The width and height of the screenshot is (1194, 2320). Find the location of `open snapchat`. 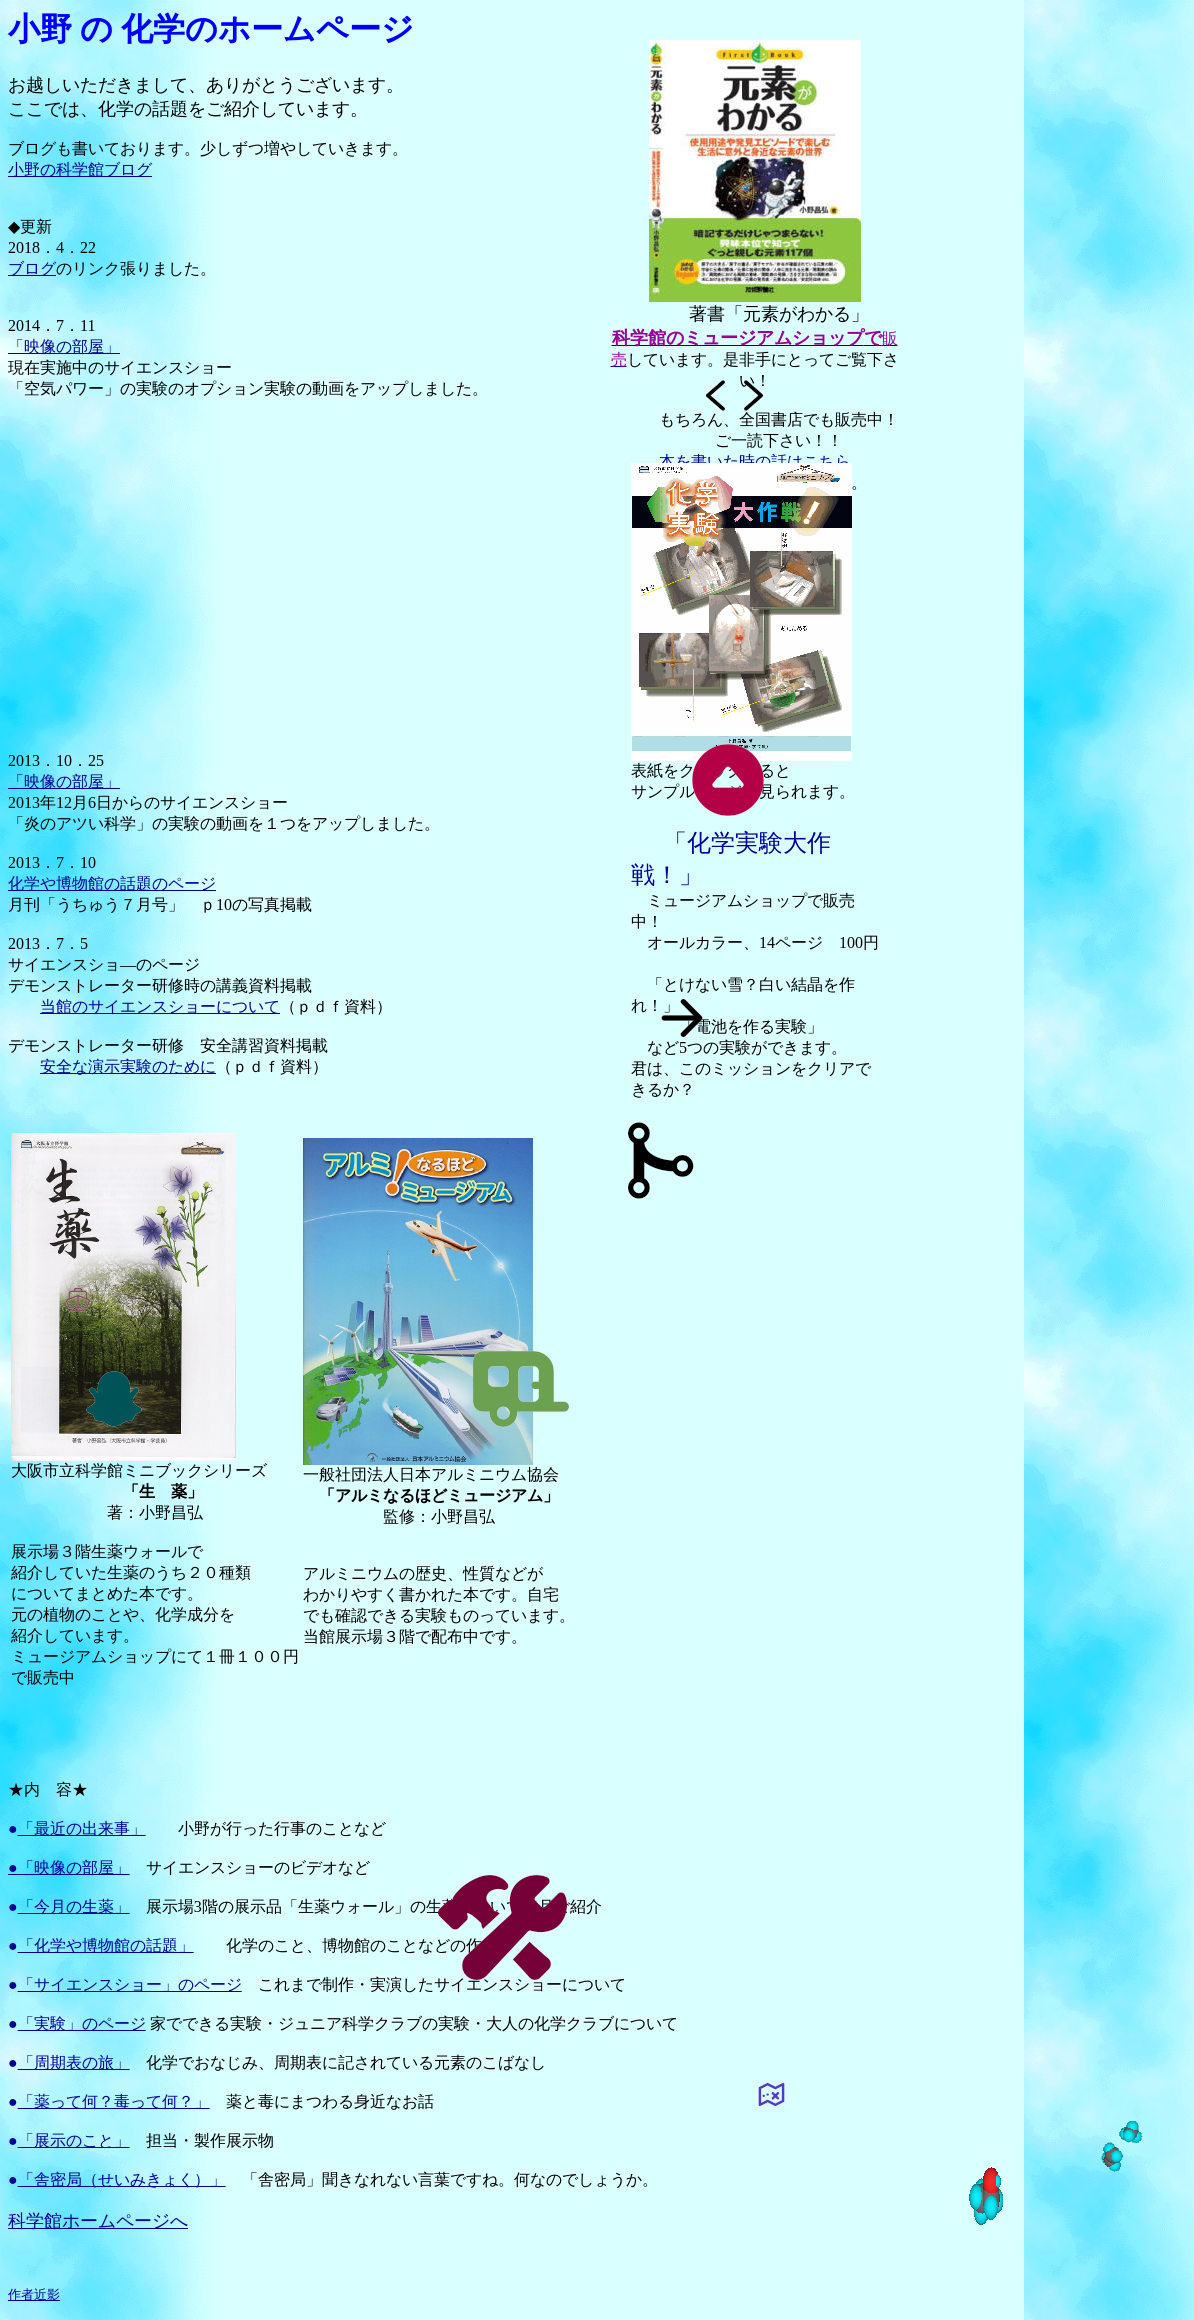

open snapchat is located at coordinates (114, 1399).